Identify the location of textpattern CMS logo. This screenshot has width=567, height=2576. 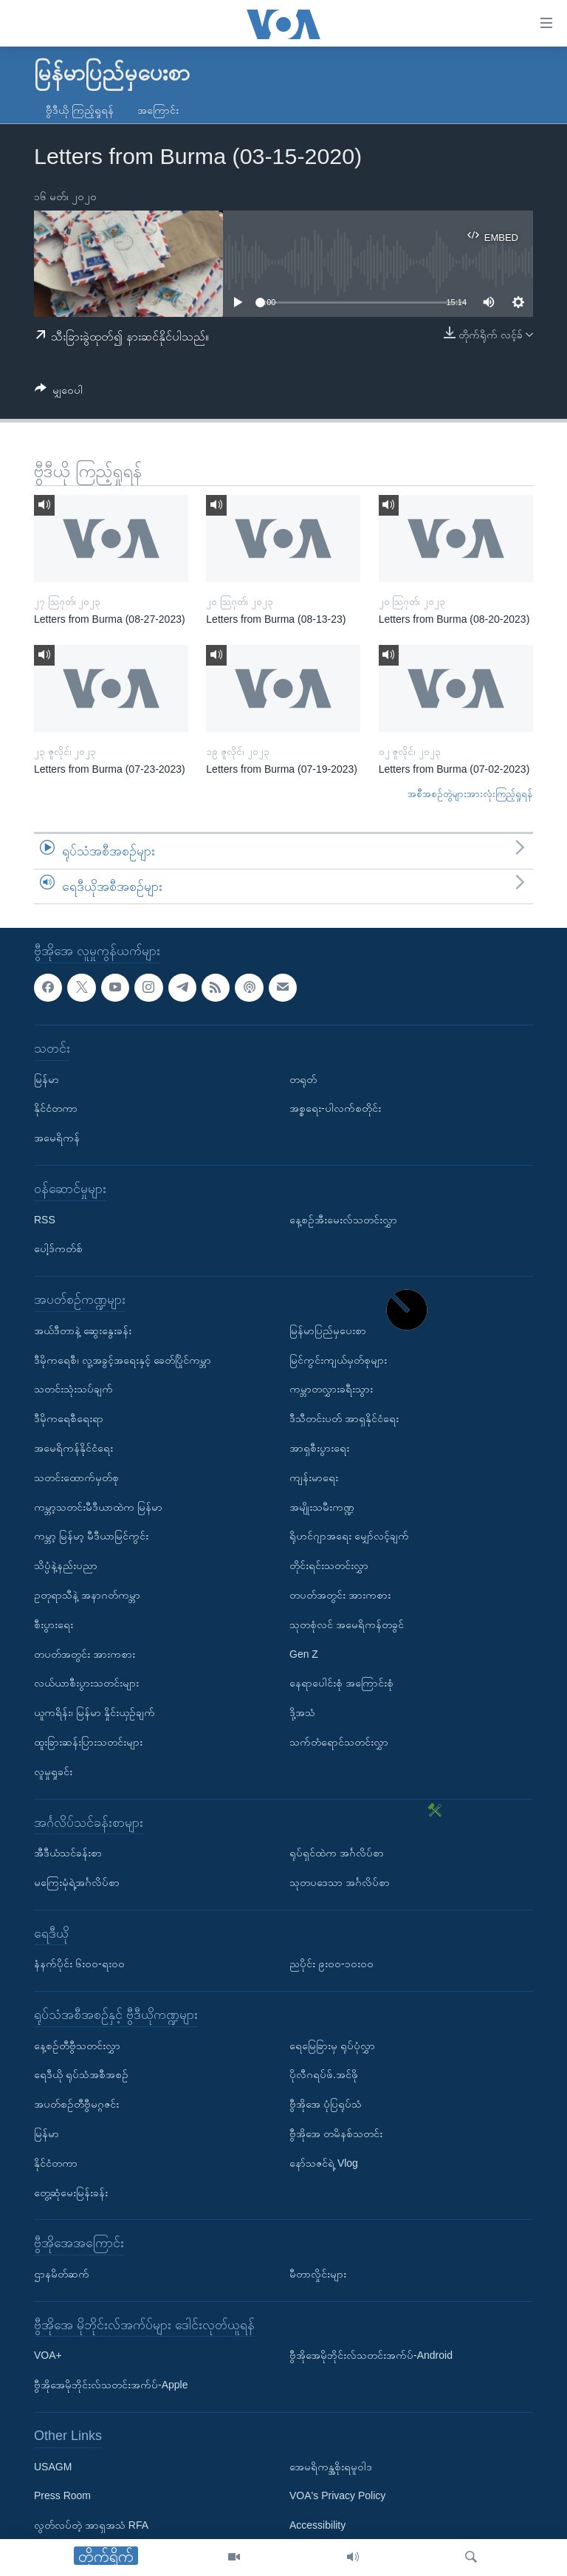
(435, 1810).